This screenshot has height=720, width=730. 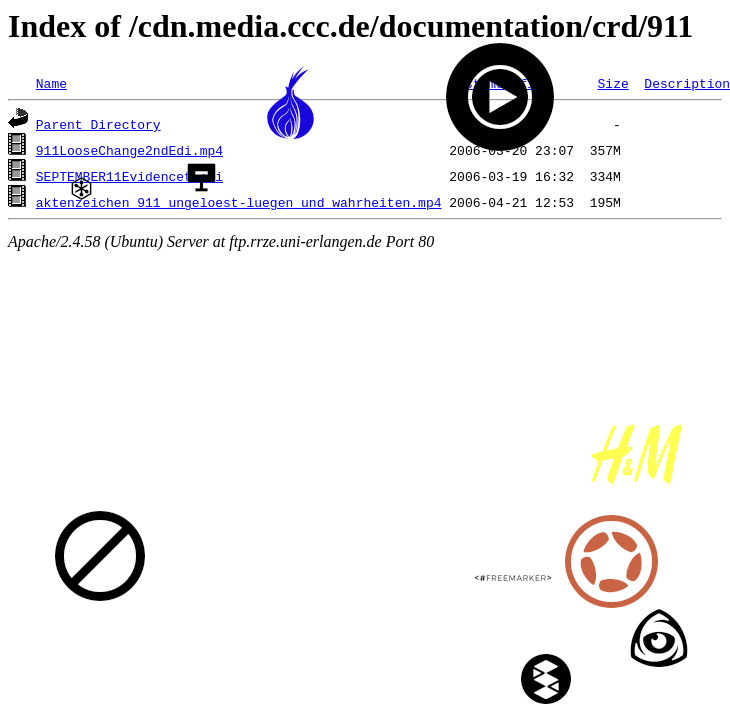 What do you see at coordinates (100, 556) in the screenshot?
I see `indicates a prohibited or restricted action` at bounding box center [100, 556].